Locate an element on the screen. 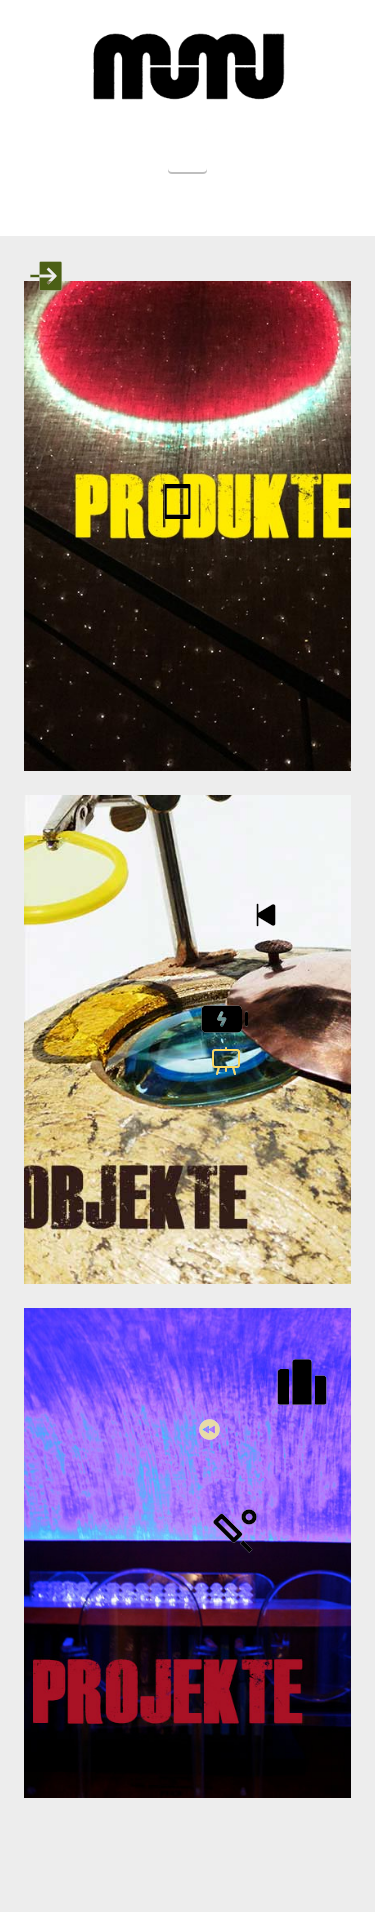  skip to previous track is located at coordinates (209, 1429).